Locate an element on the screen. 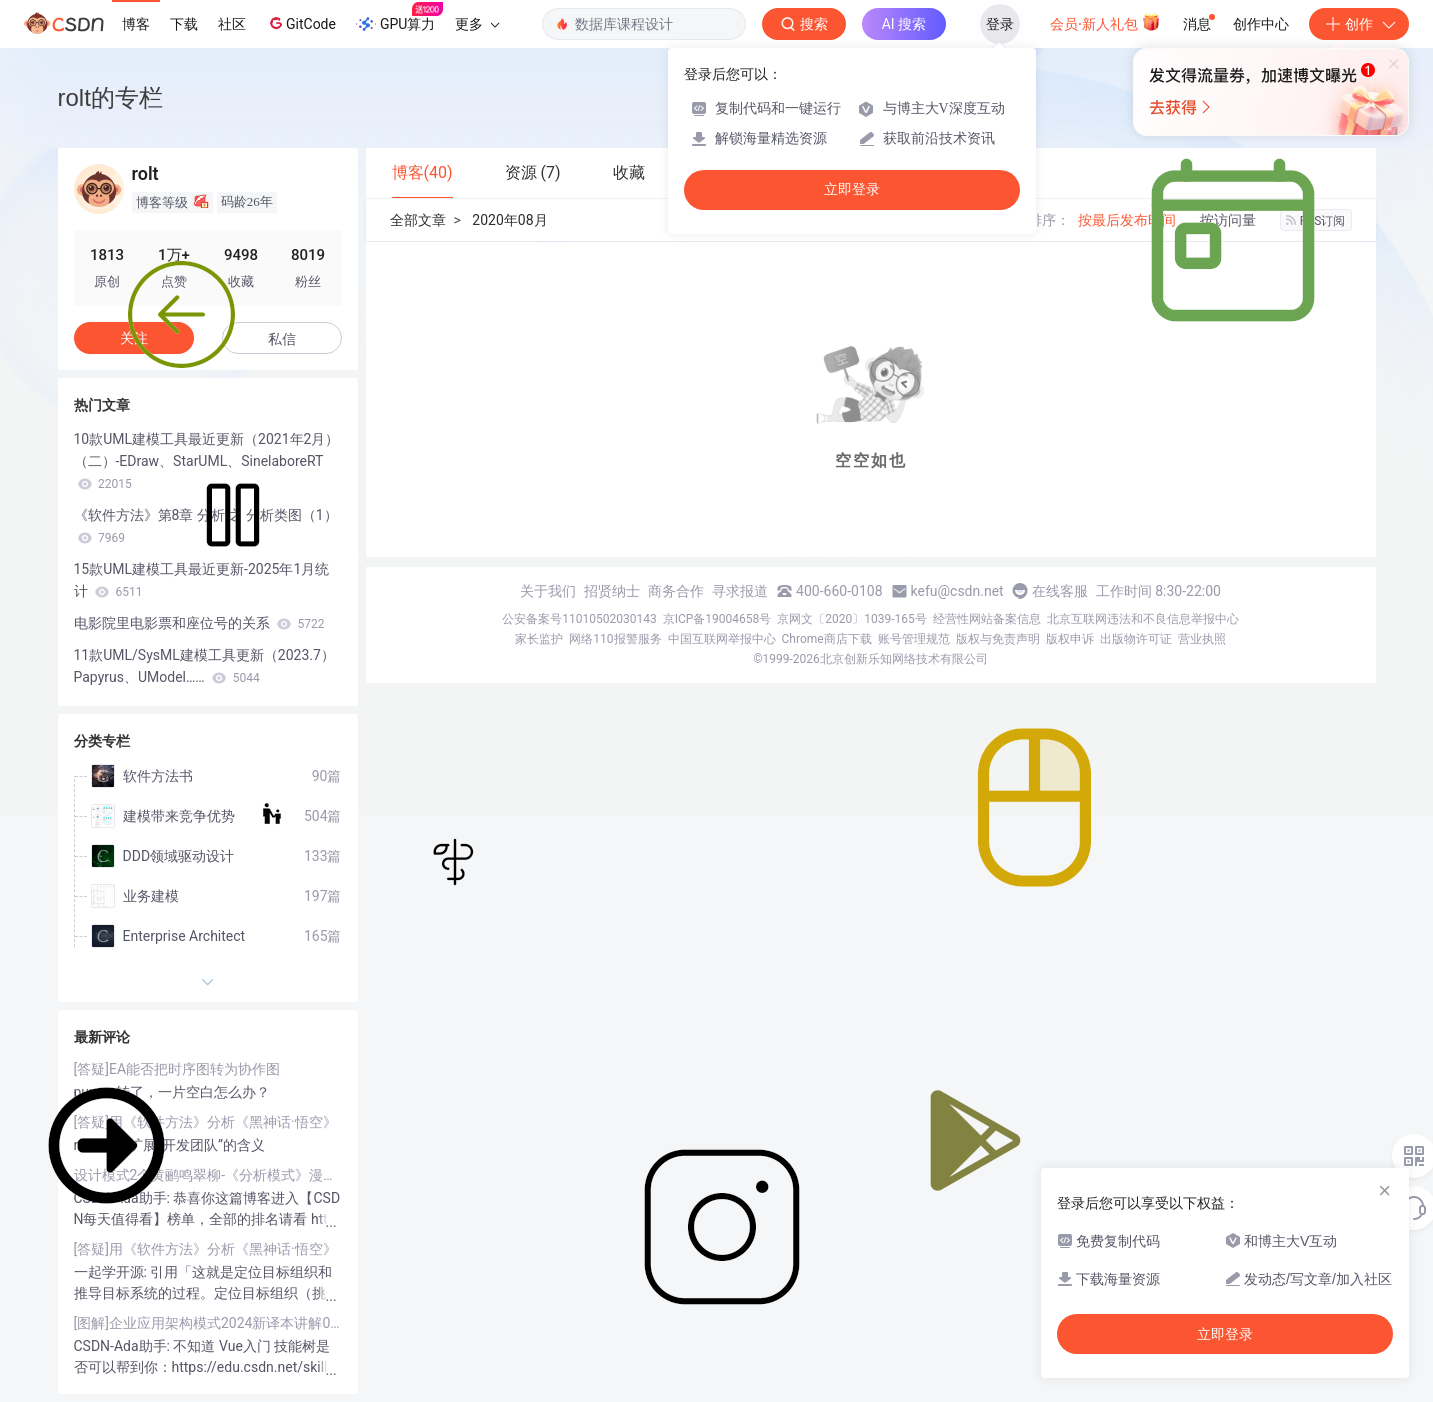 The width and height of the screenshot is (1433, 1402). switch to column view layout is located at coordinates (233, 515).